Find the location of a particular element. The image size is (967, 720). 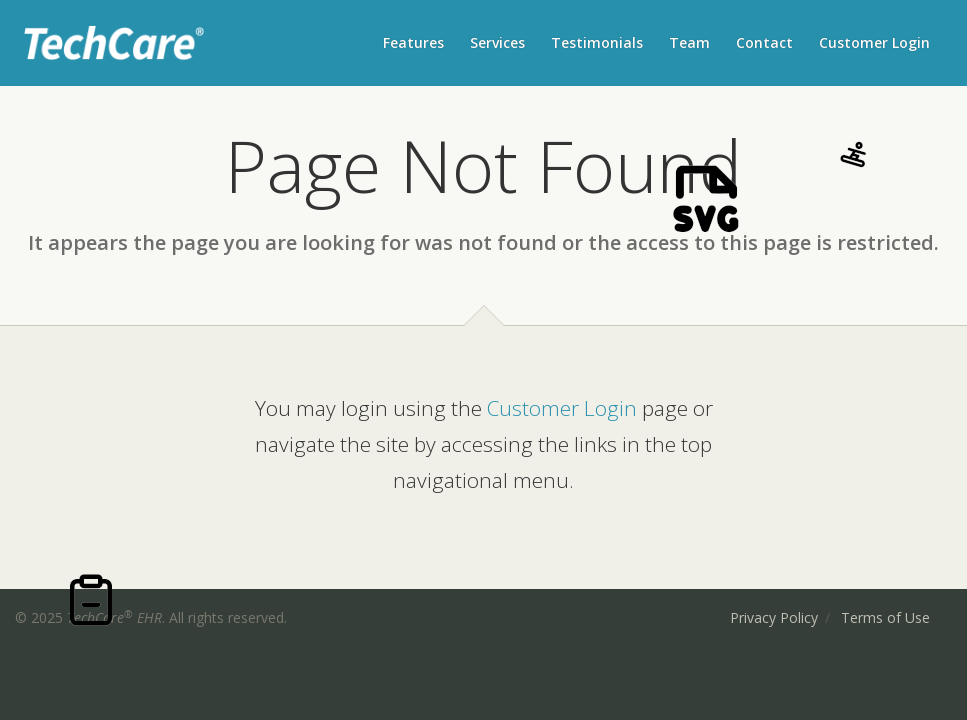

open an SVG file is located at coordinates (706, 201).